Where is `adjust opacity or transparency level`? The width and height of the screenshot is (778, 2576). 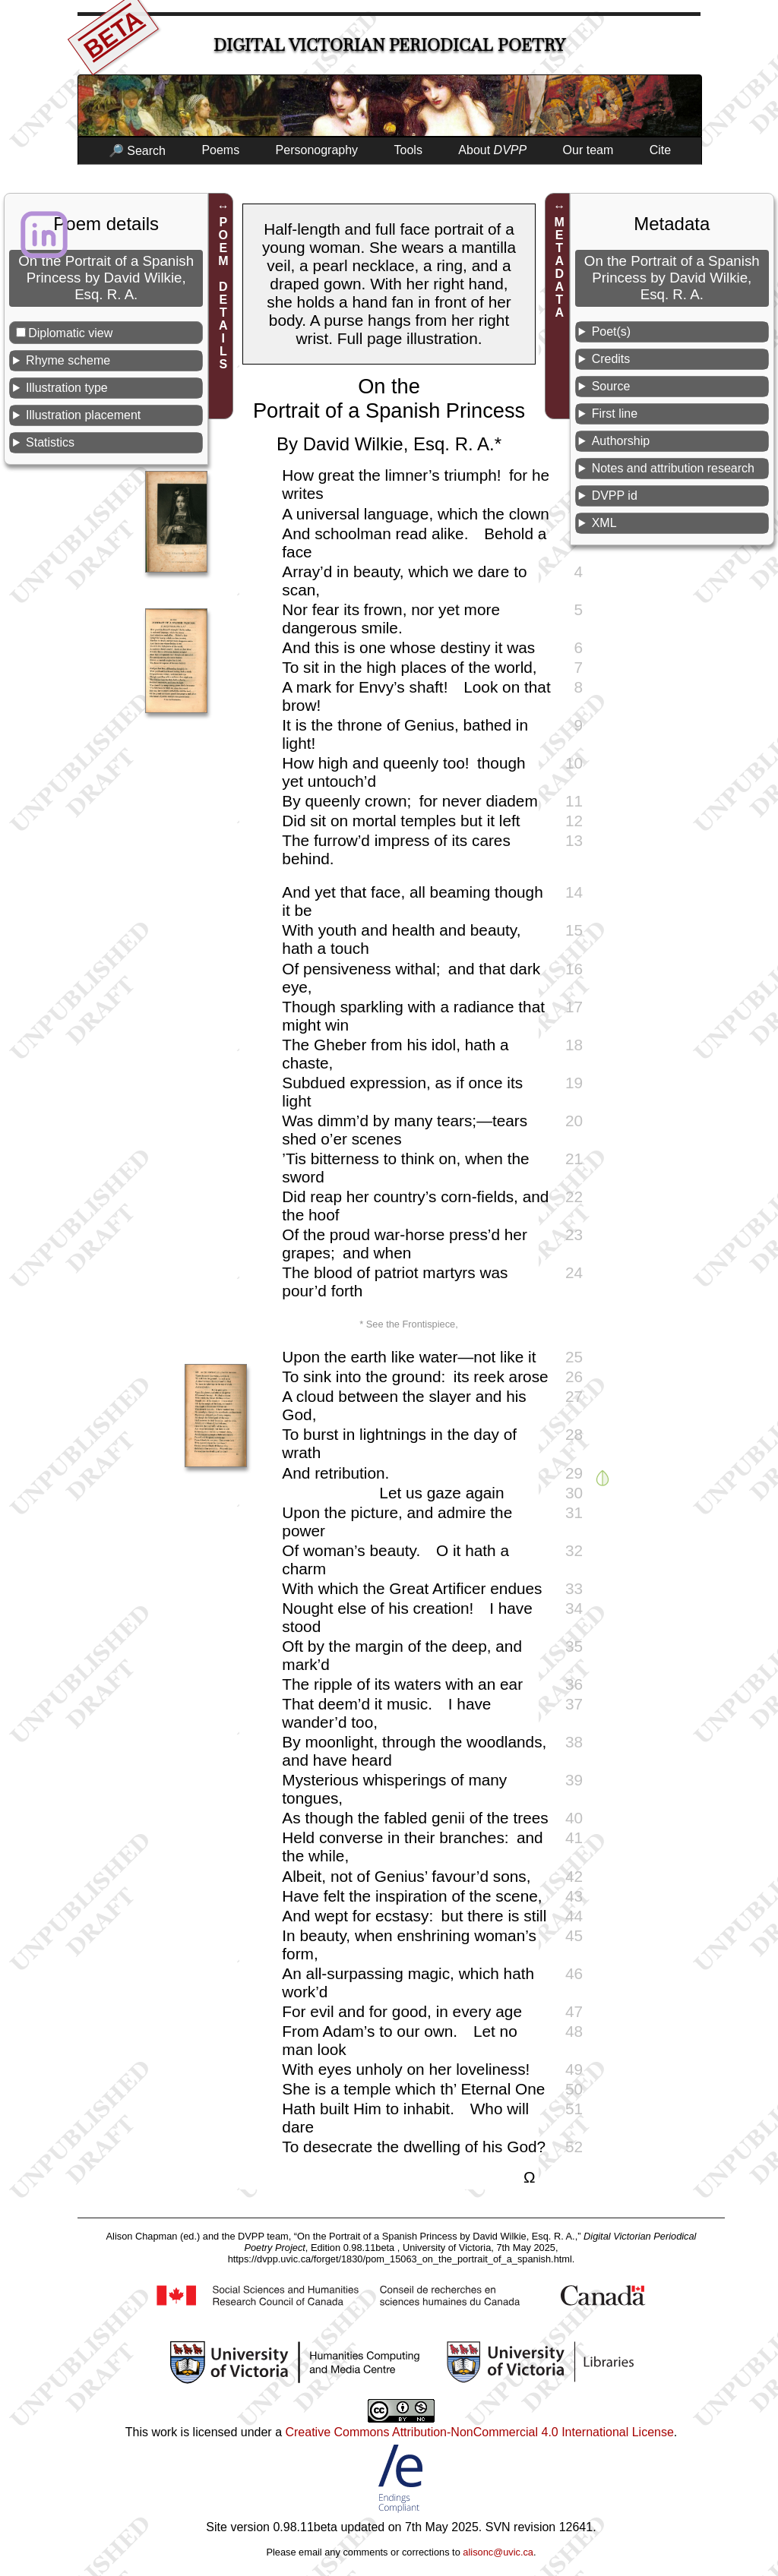
adjust opacity or transparency level is located at coordinates (602, 1479).